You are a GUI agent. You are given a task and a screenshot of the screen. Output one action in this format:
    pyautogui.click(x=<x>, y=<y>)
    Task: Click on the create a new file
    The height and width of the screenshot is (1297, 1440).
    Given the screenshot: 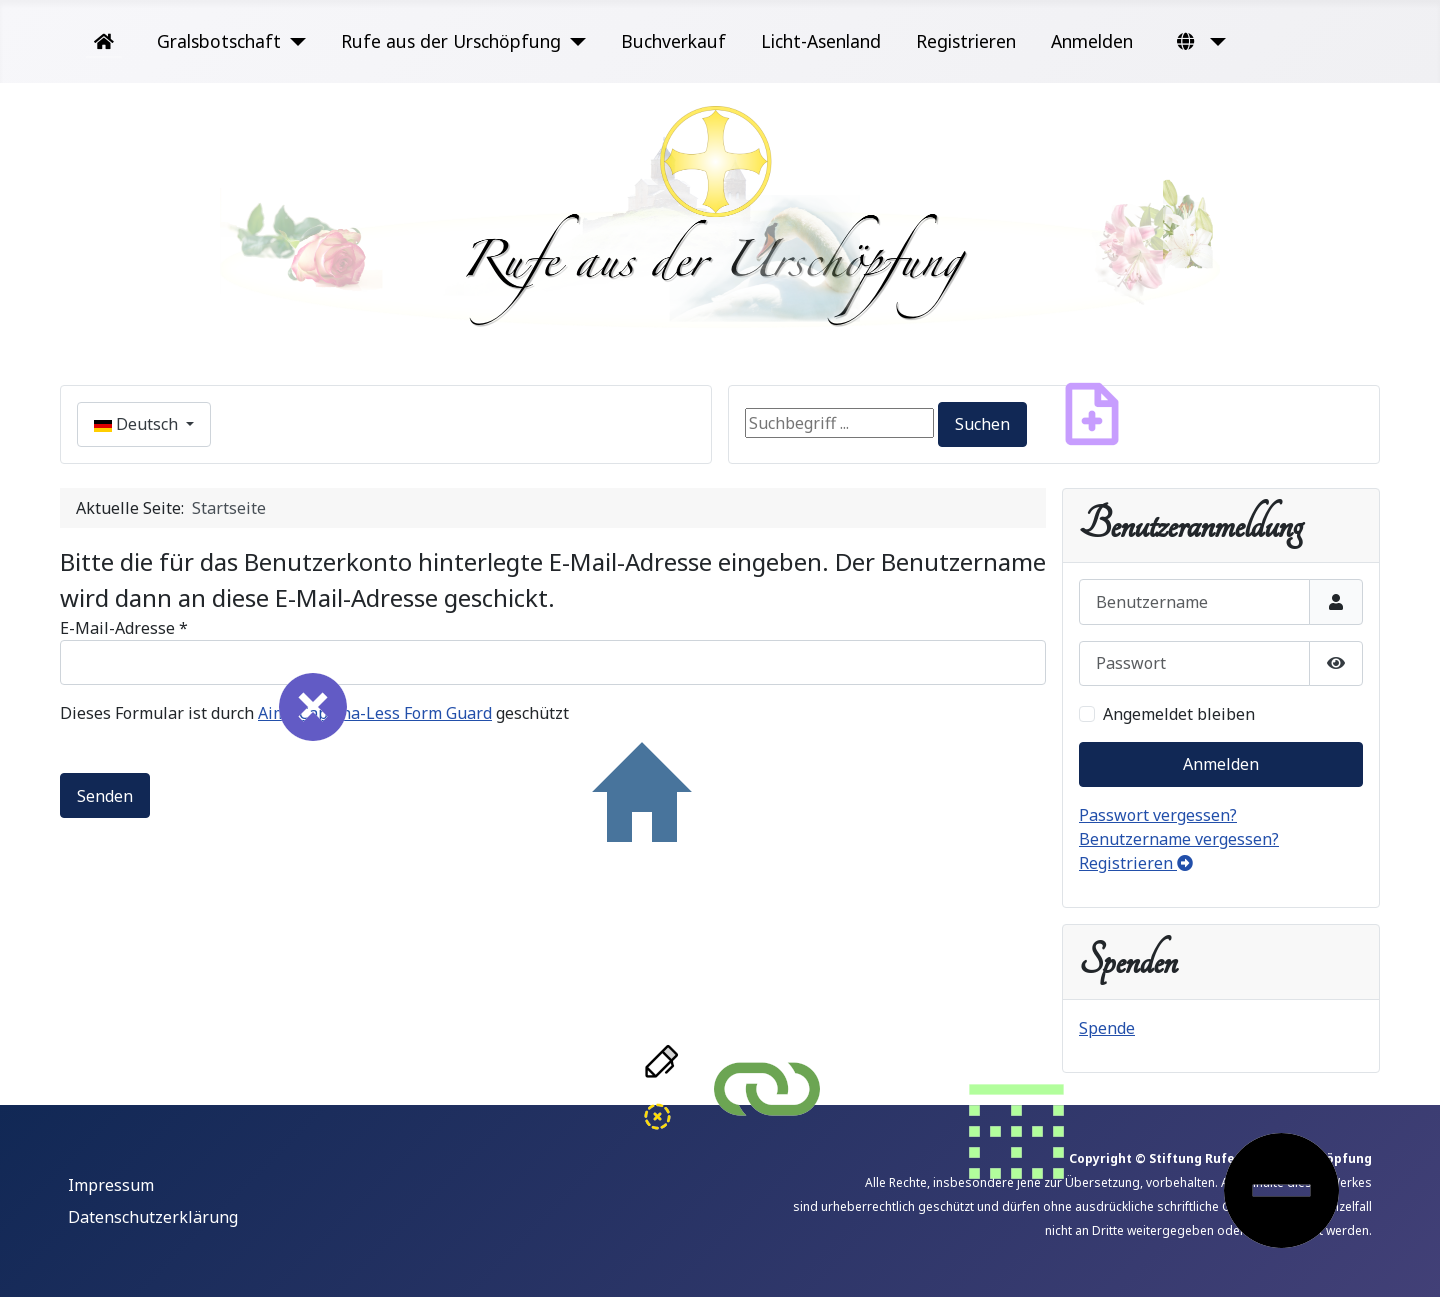 What is the action you would take?
    pyautogui.click(x=1092, y=414)
    